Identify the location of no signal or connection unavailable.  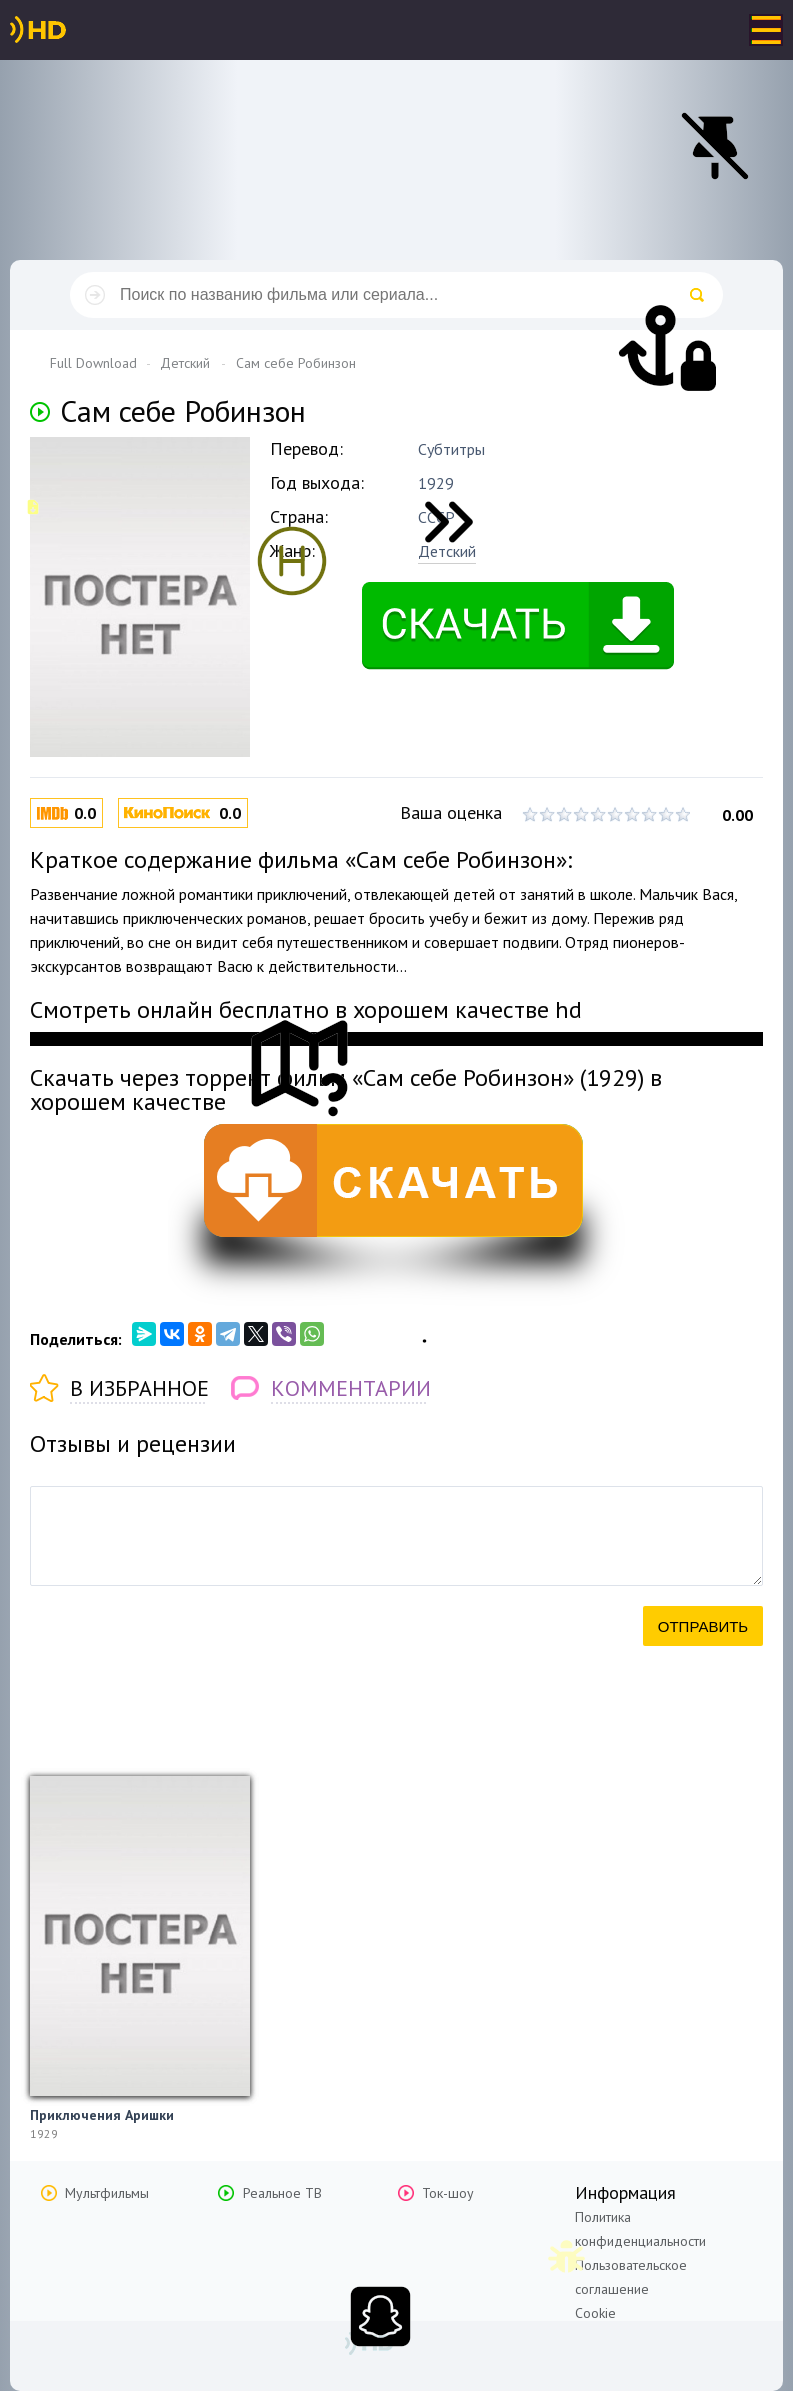
(442, 1327).